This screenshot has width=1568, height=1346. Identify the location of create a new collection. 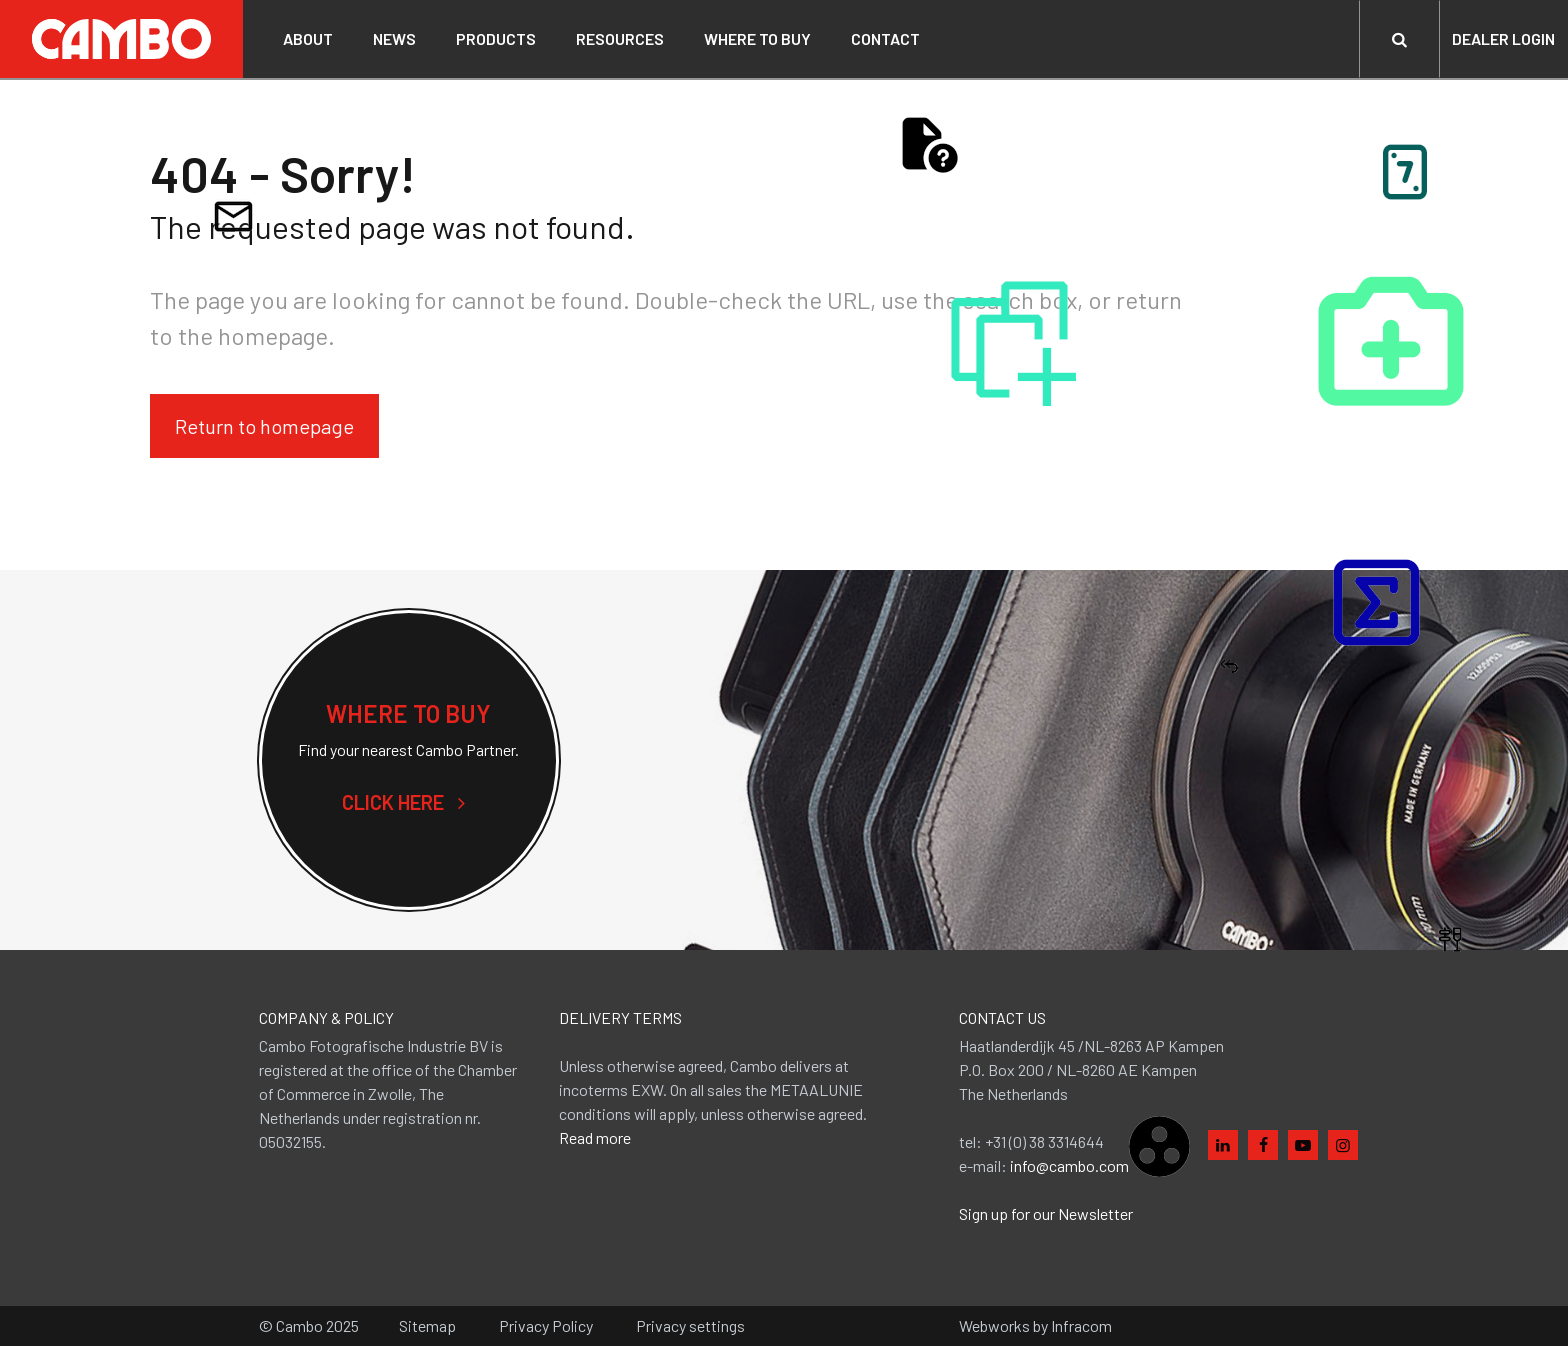
(1009, 339).